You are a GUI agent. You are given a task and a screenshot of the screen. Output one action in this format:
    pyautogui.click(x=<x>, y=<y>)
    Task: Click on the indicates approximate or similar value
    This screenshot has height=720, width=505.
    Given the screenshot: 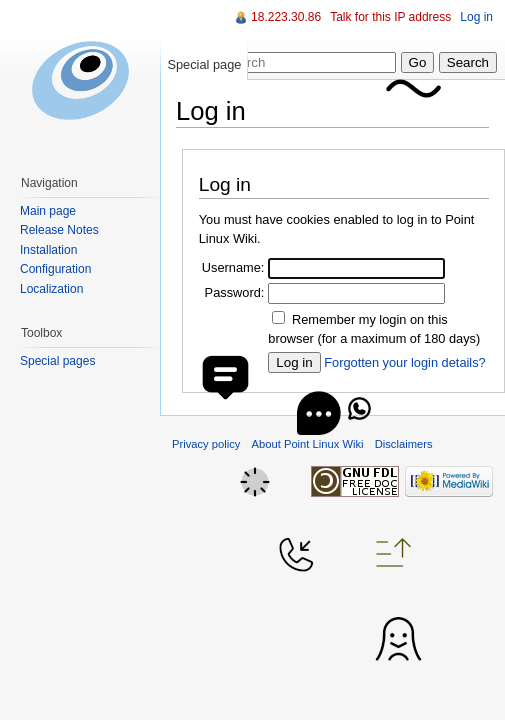 What is the action you would take?
    pyautogui.click(x=413, y=88)
    